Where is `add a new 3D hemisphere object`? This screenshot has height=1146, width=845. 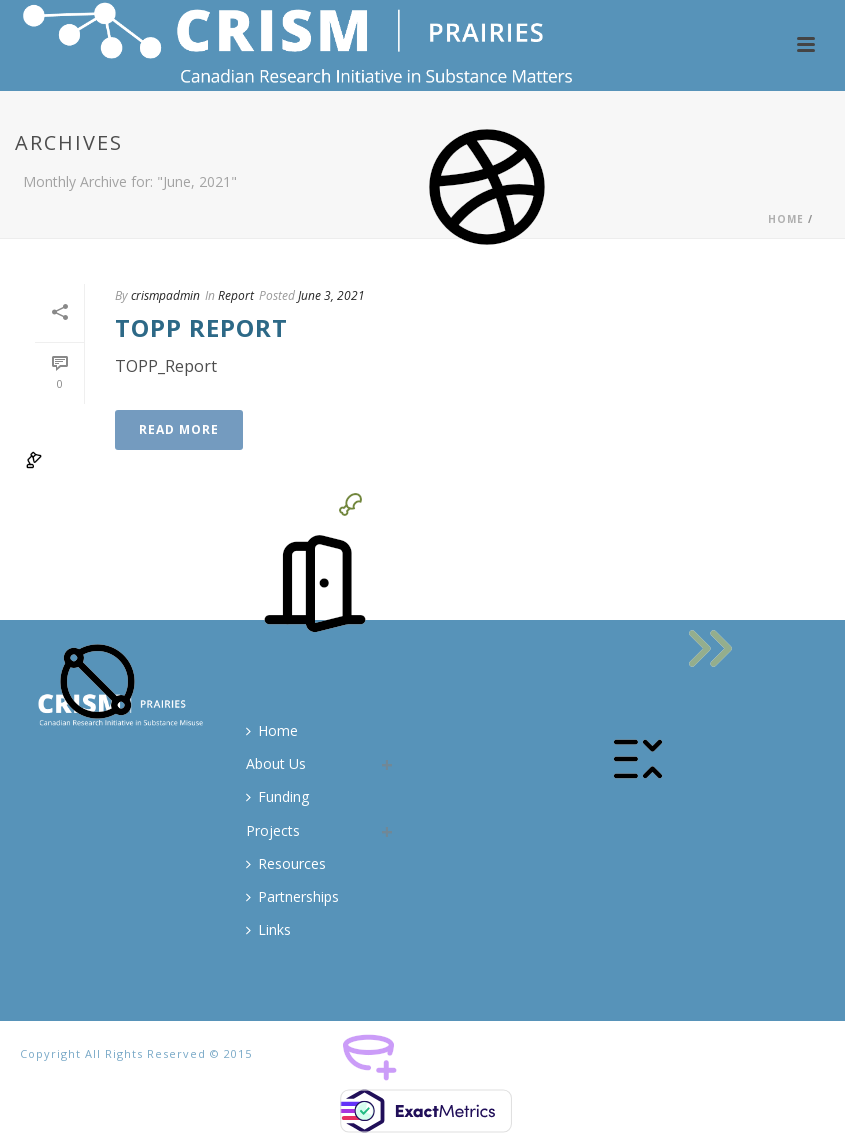
add a new 3D hemisphere object is located at coordinates (368, 1052).